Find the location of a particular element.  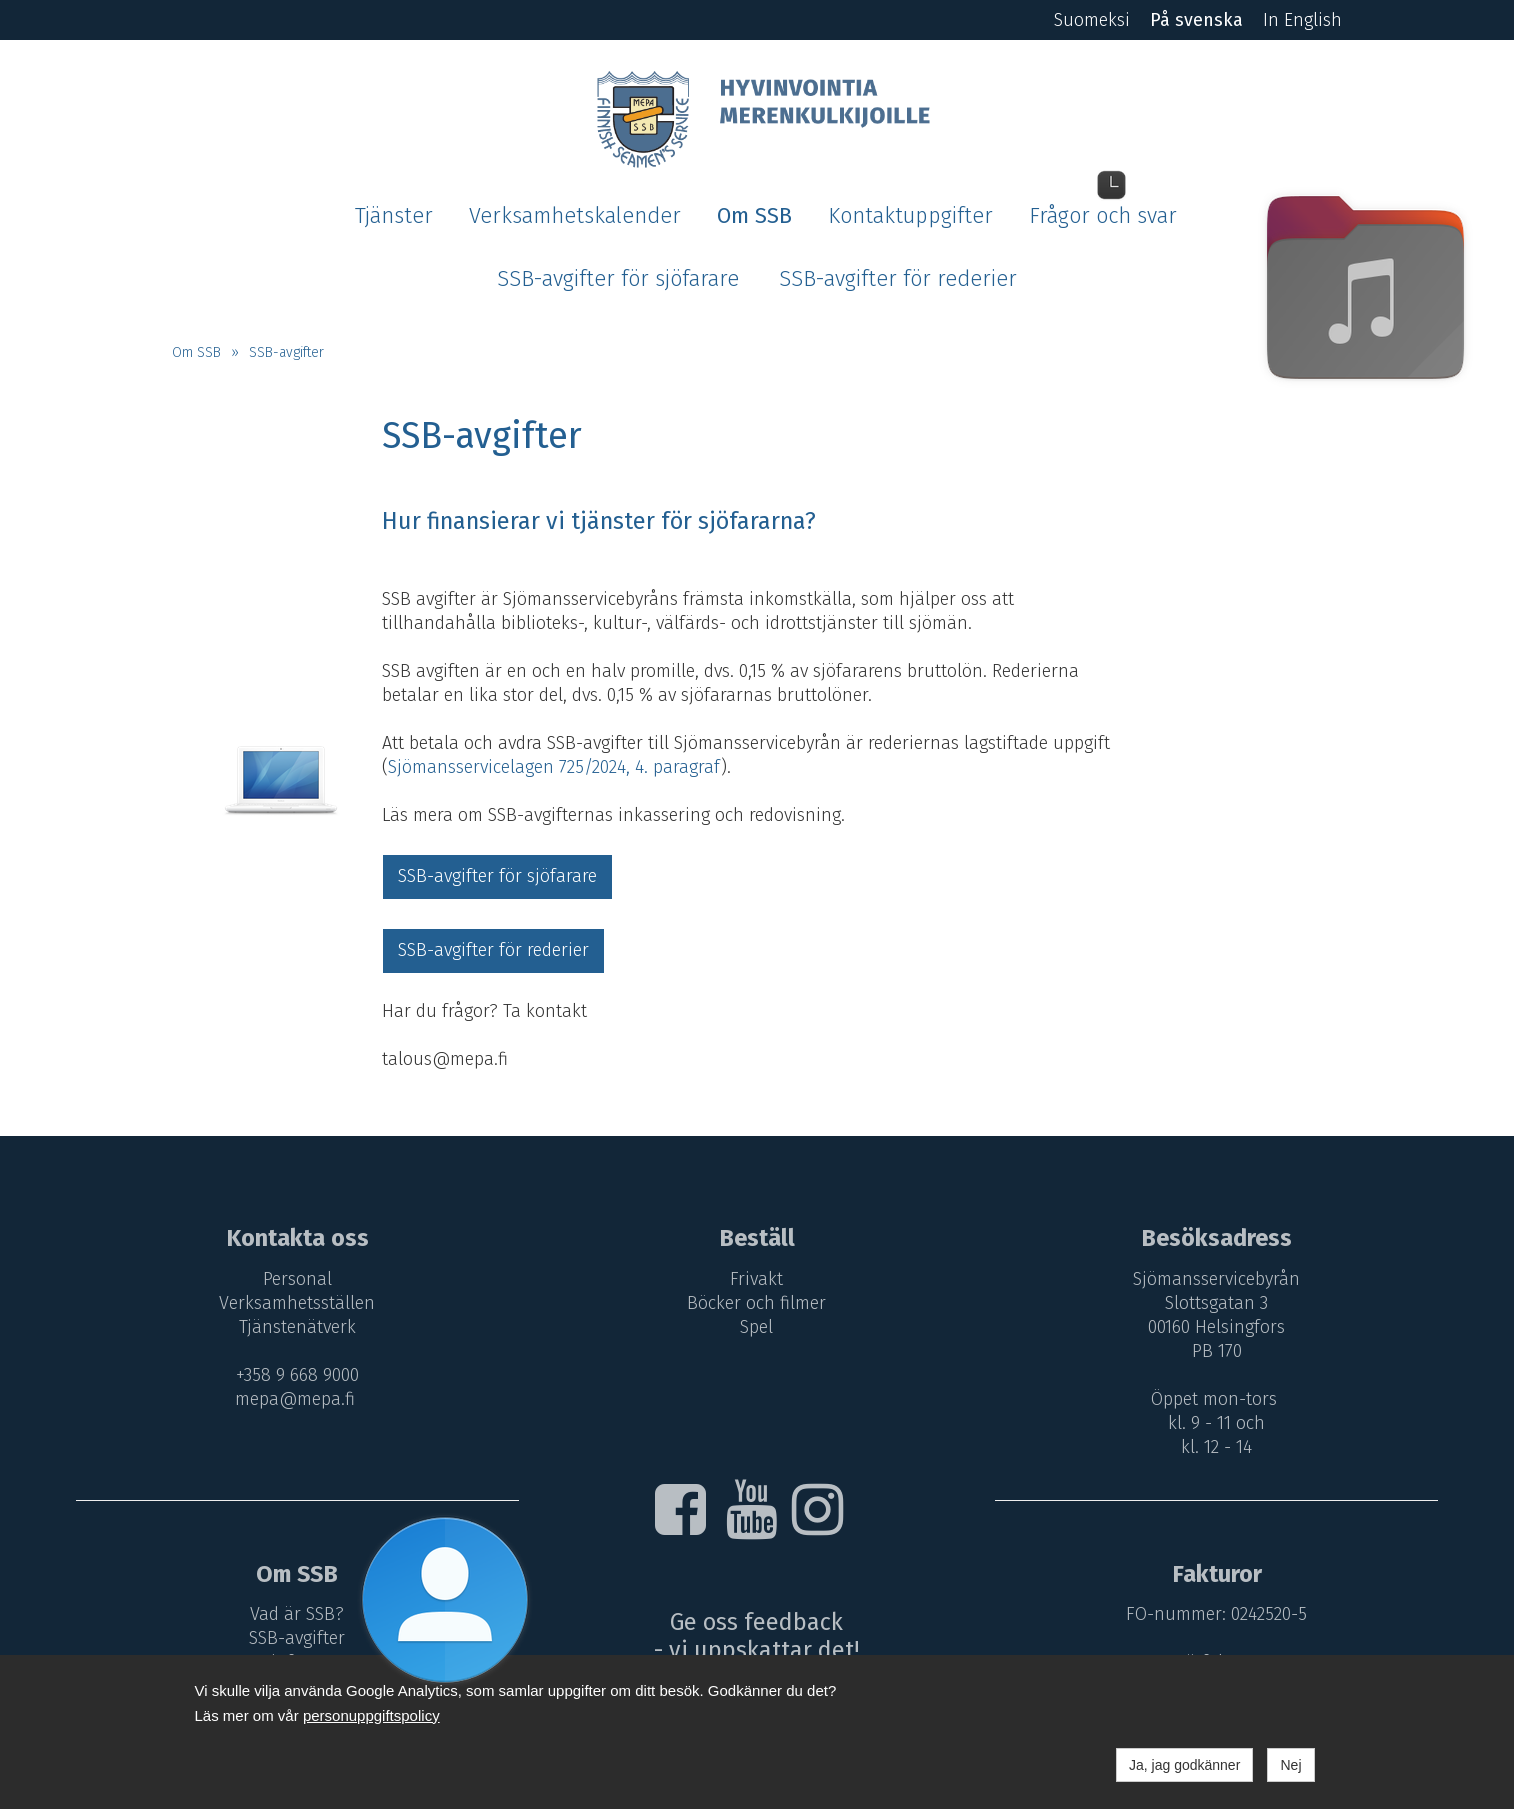

indicates a connected macbook device is located at coordinates (281, 774).